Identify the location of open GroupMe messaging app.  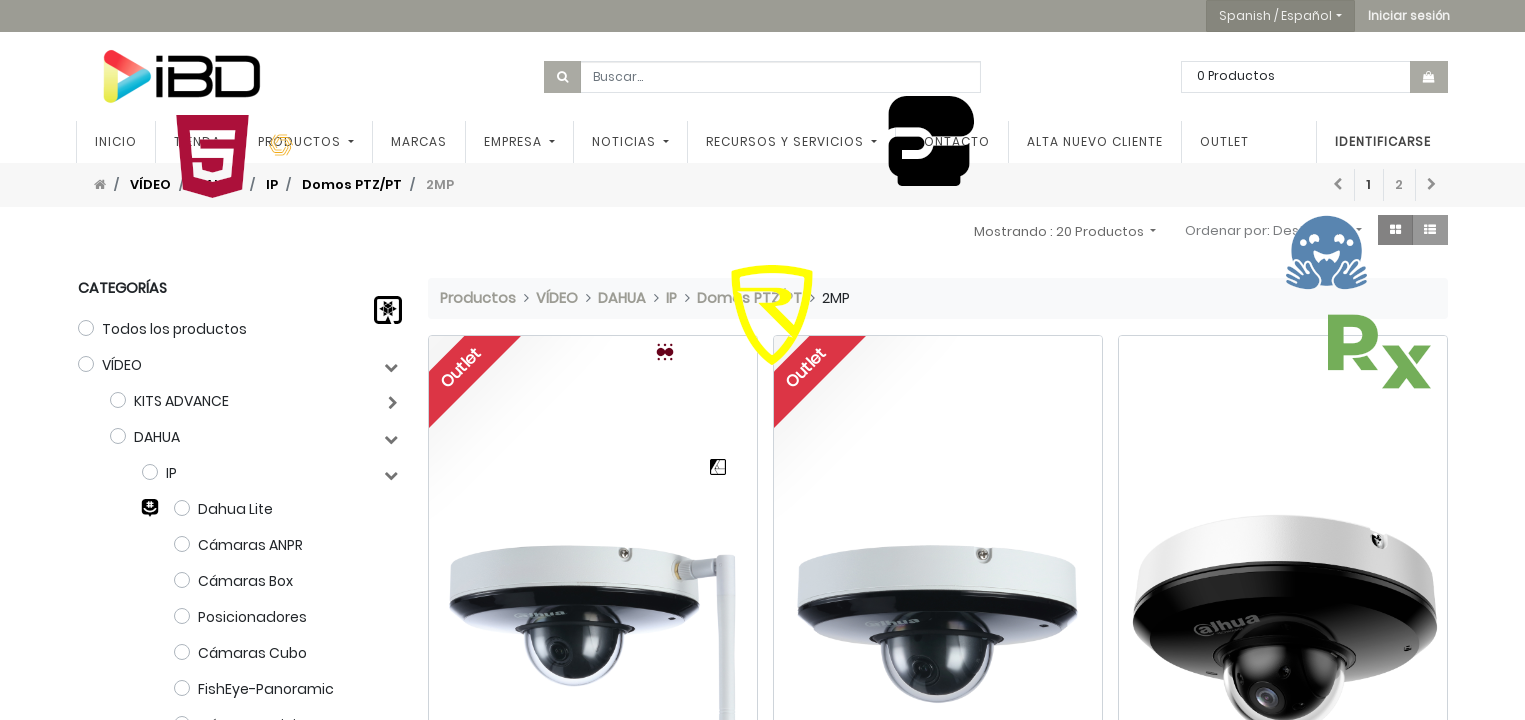
(150, 508).